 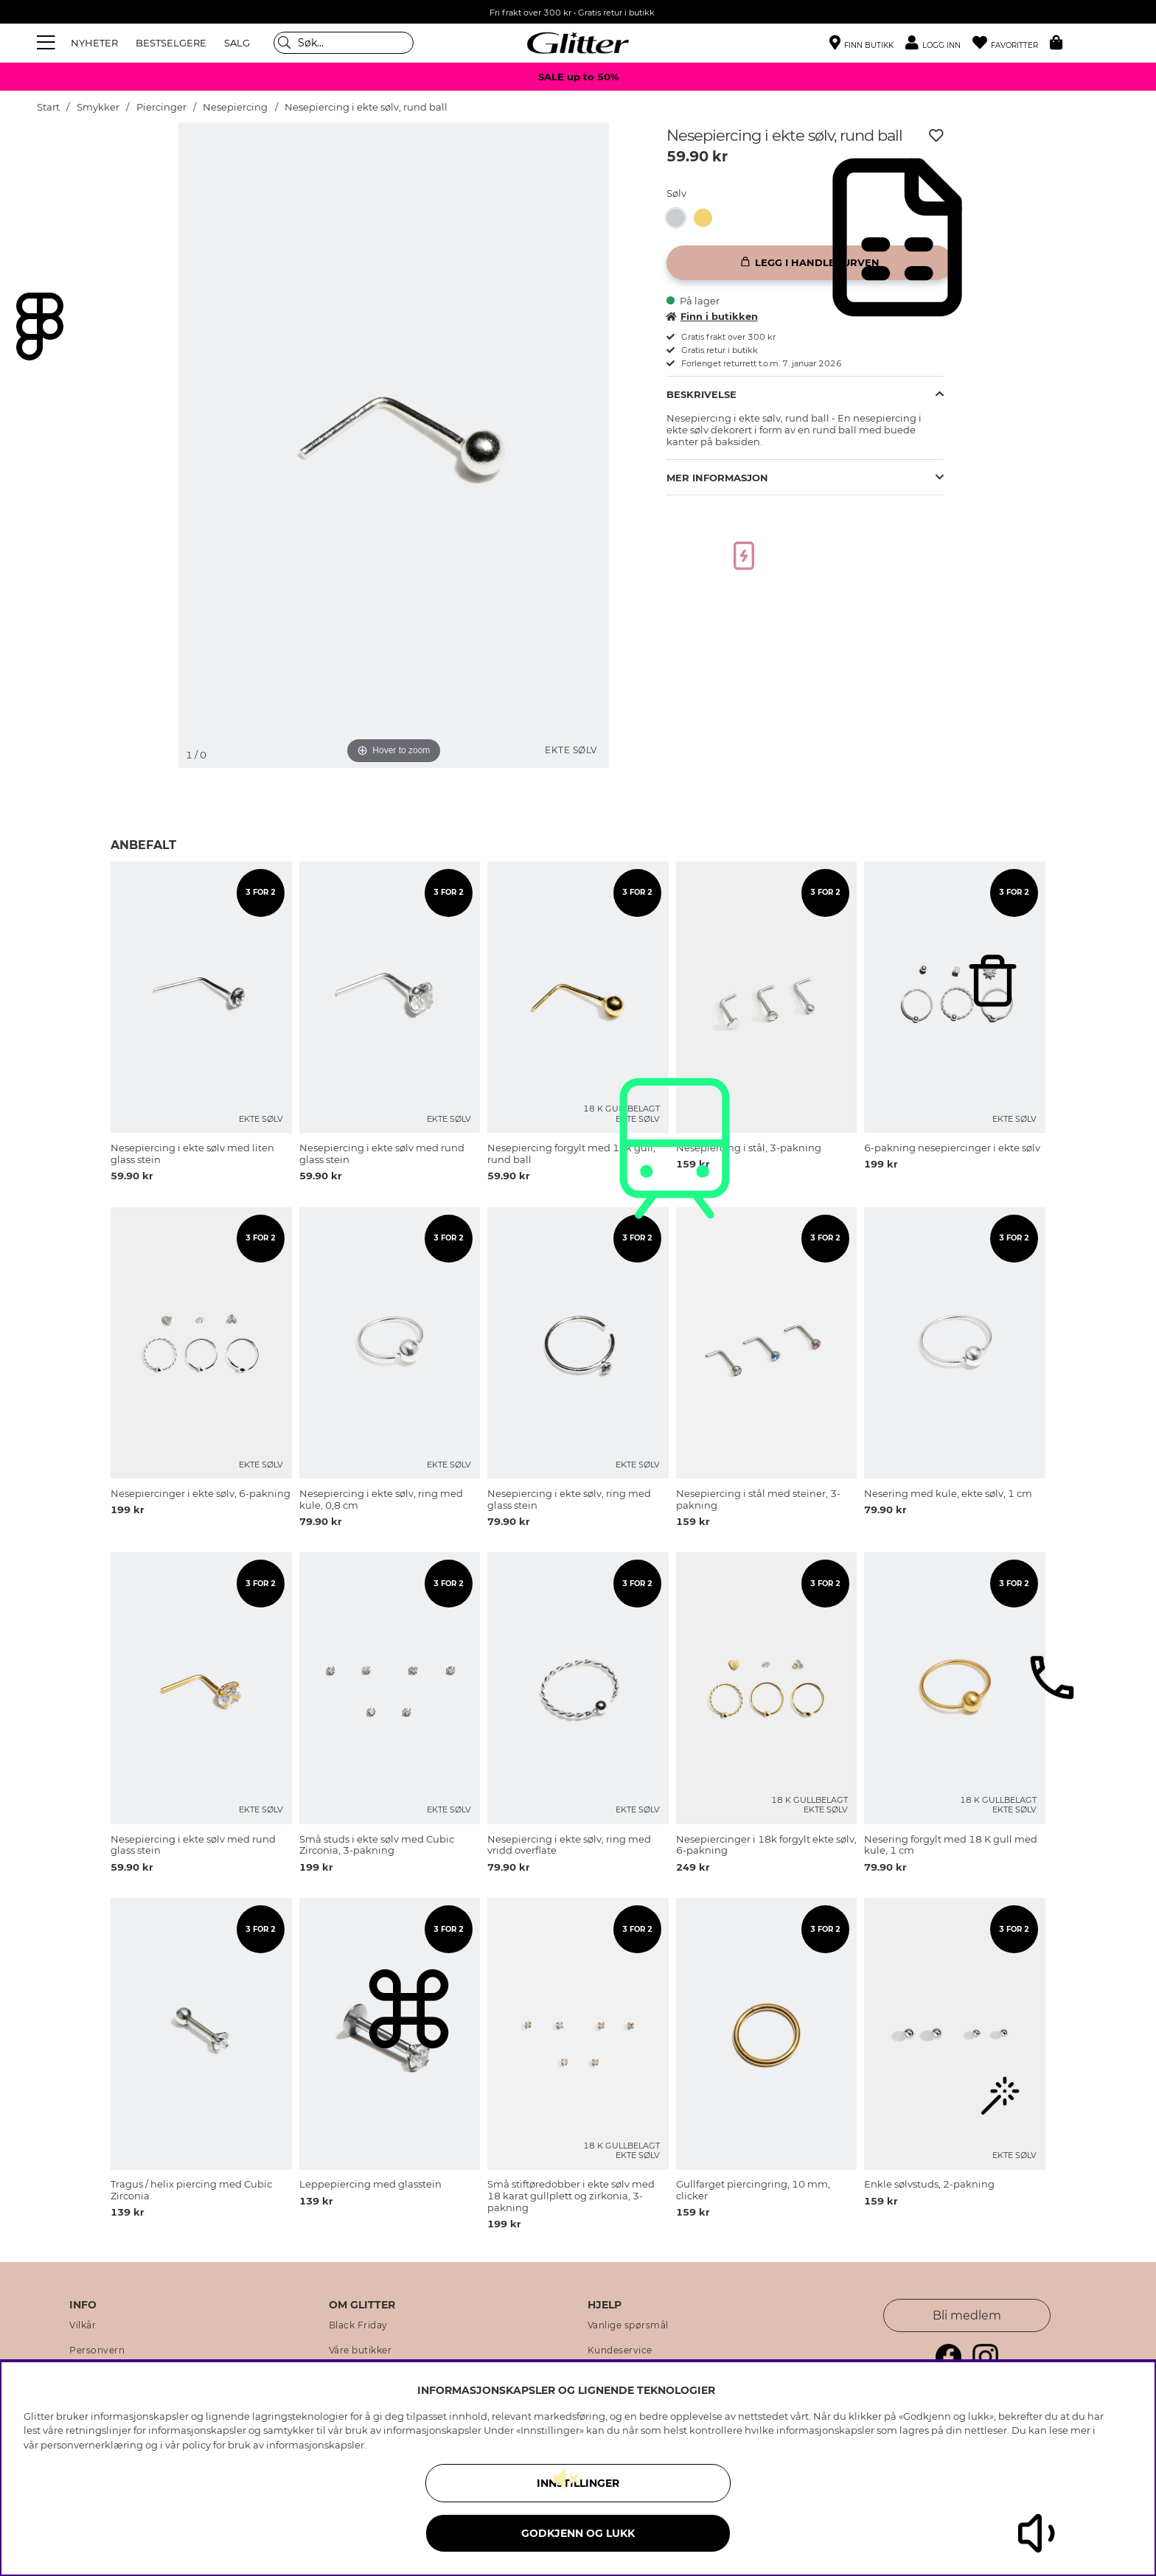 What do you see at coordinates (897, 237) in the screenshot?
I see `open a spreadsheet file` at bounding box center [897, 237].